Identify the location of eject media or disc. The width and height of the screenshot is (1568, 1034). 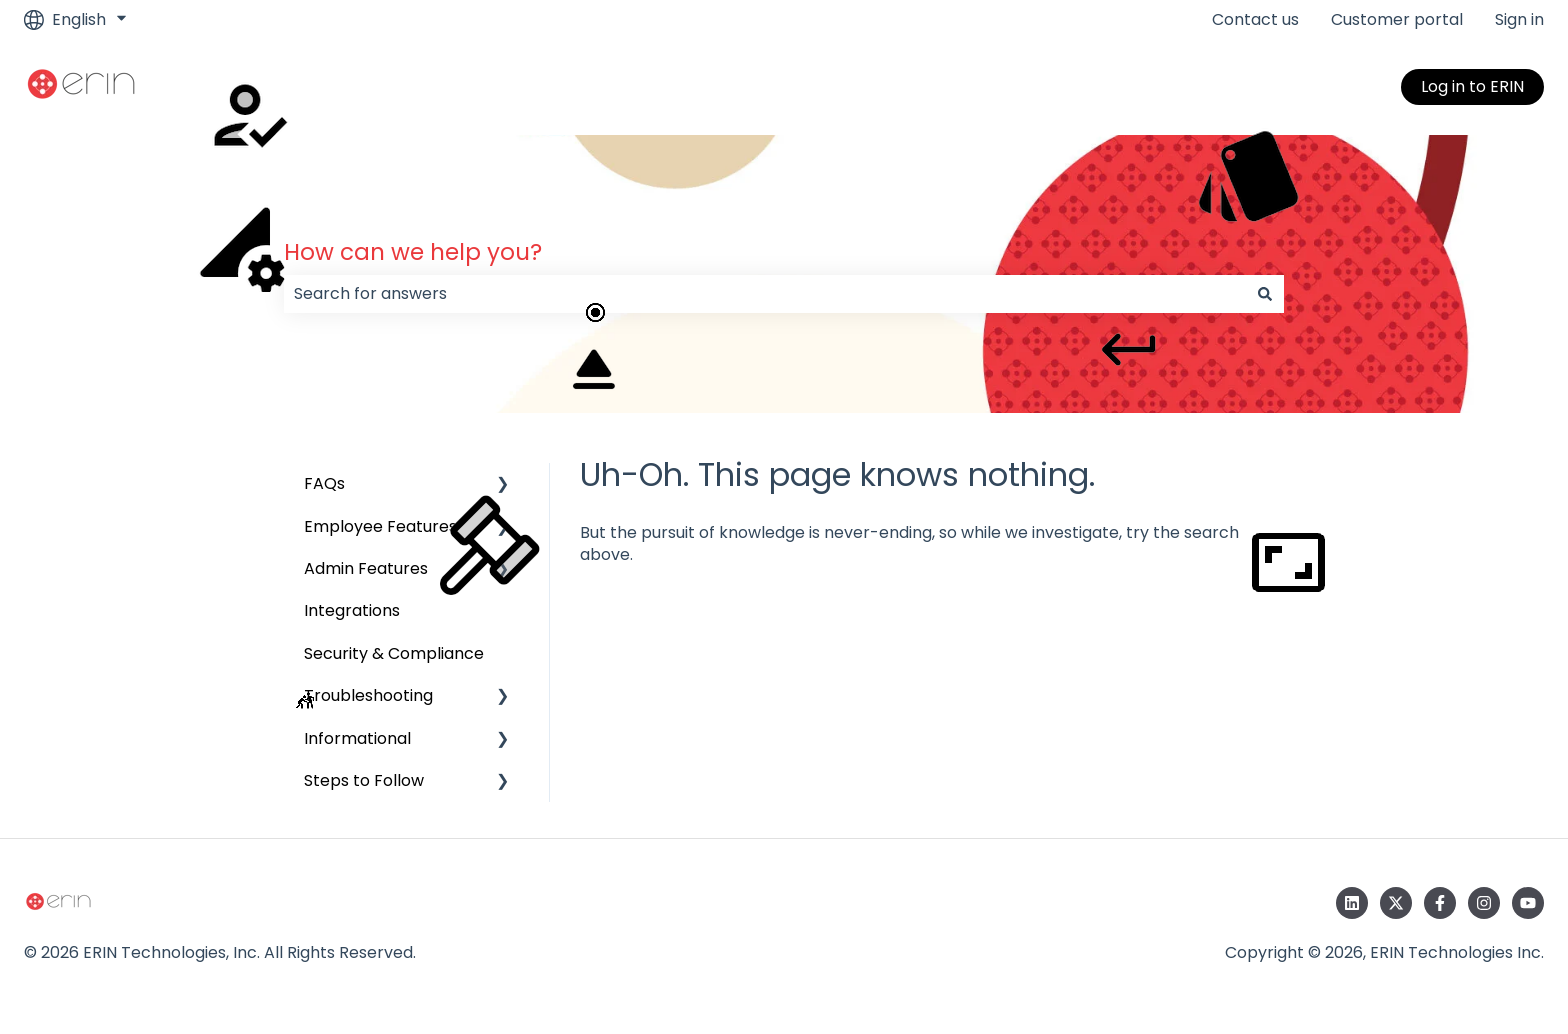
(594, 368).